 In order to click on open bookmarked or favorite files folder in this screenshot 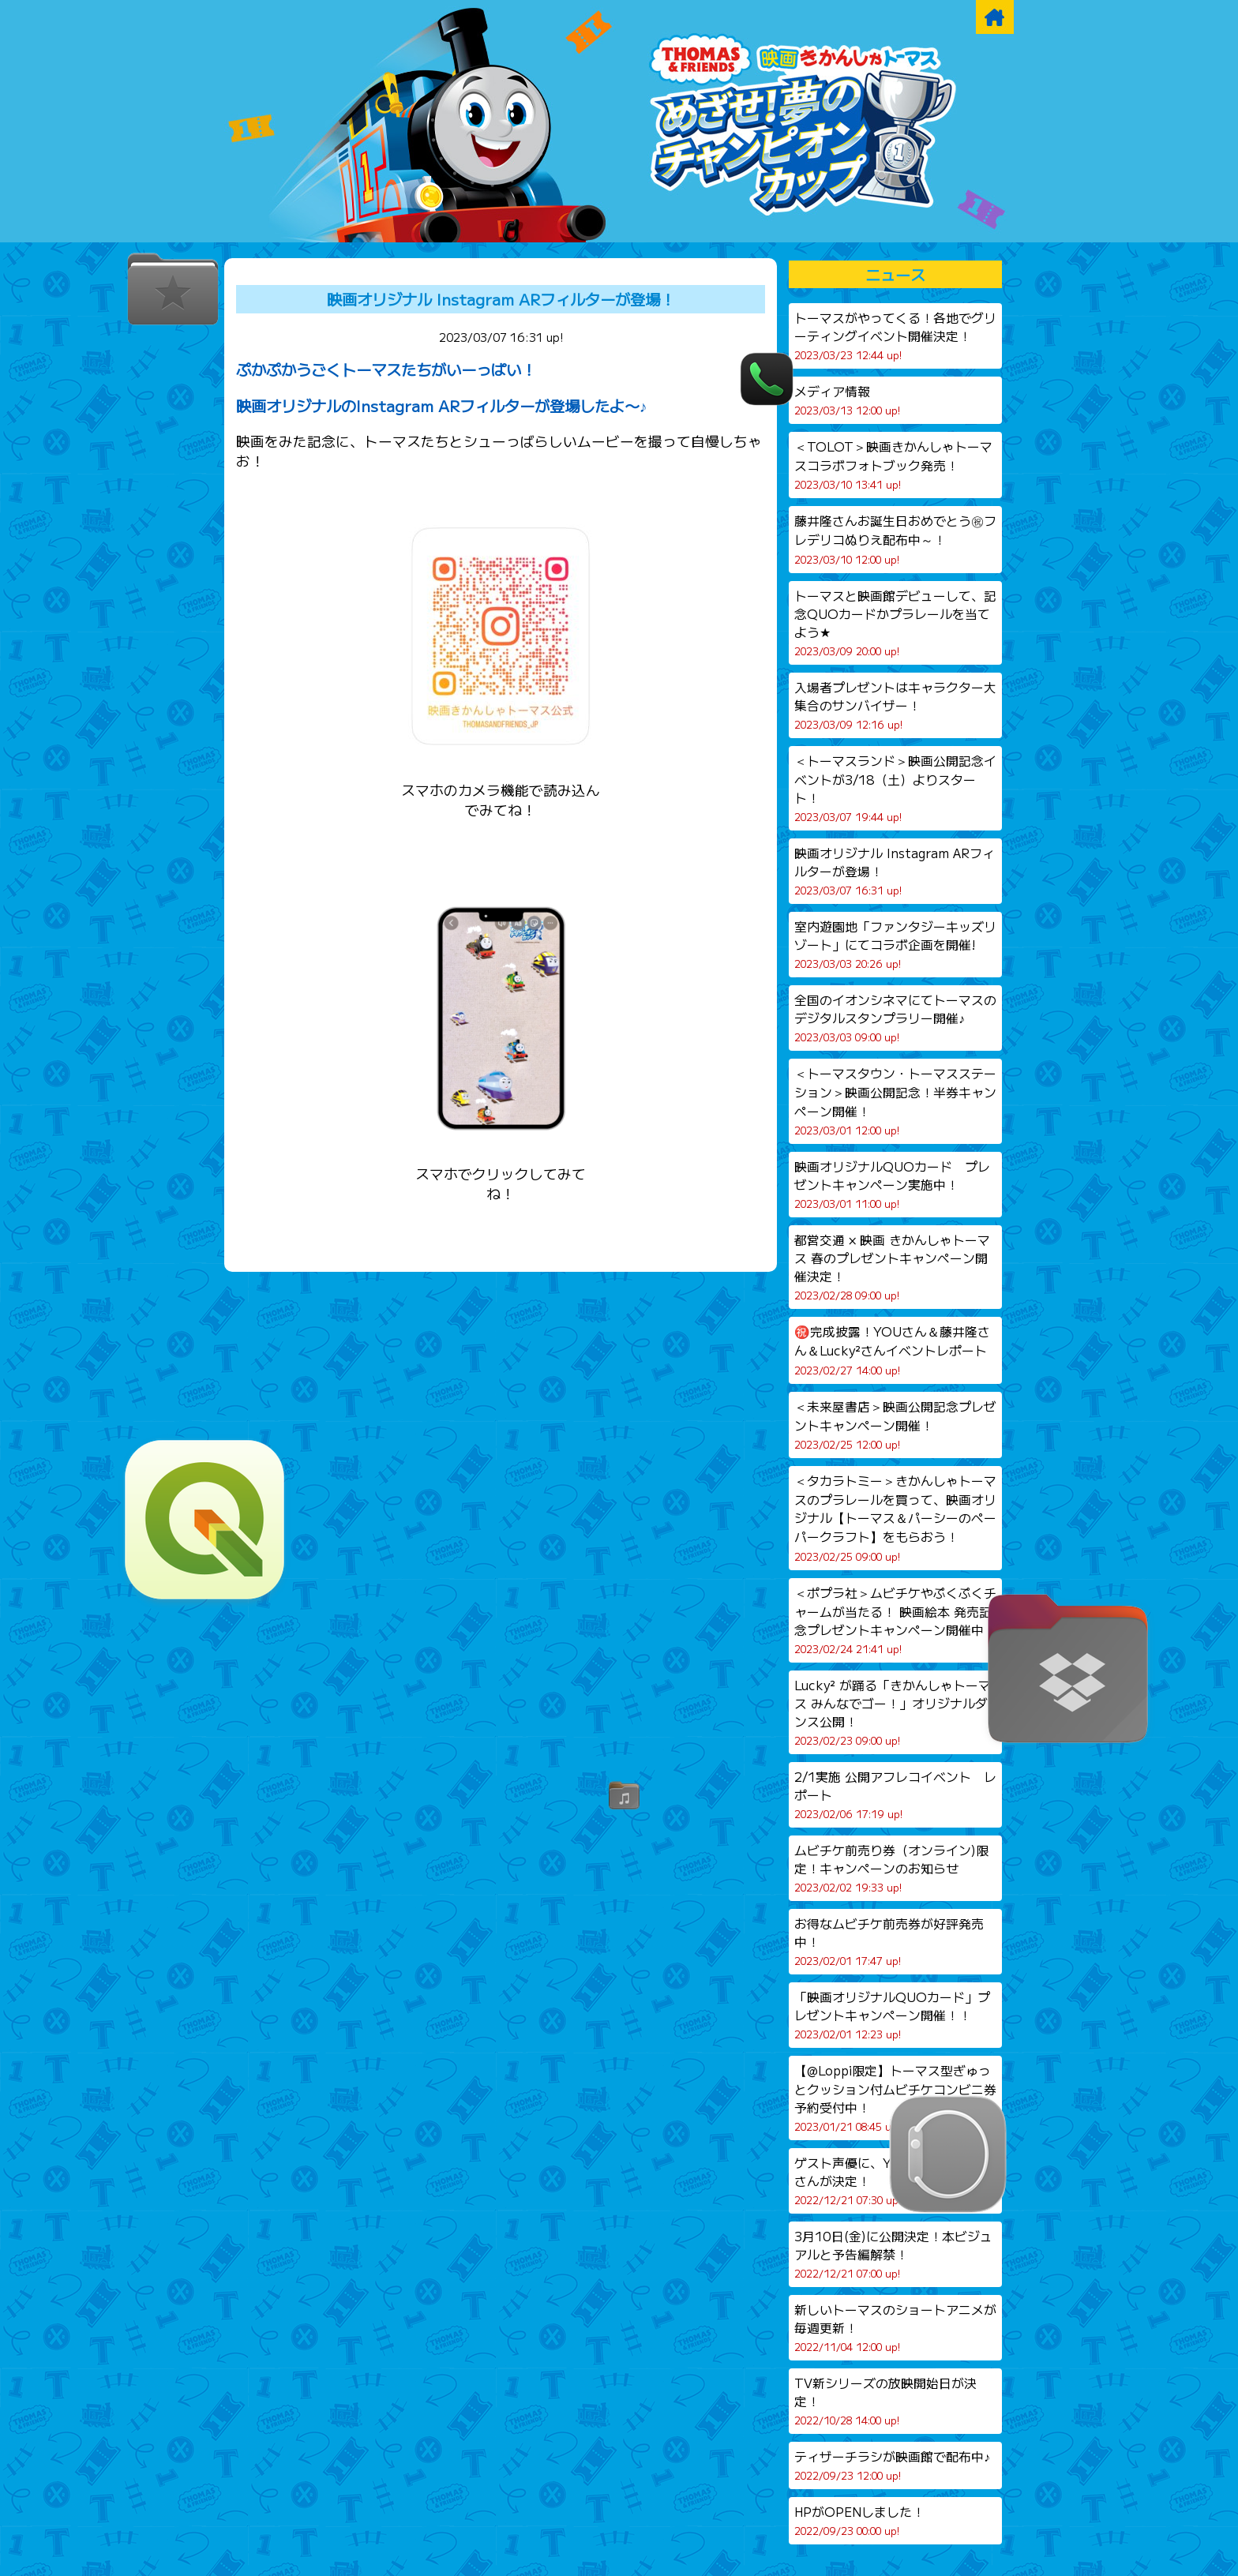, I will do `click(173, 289)`.